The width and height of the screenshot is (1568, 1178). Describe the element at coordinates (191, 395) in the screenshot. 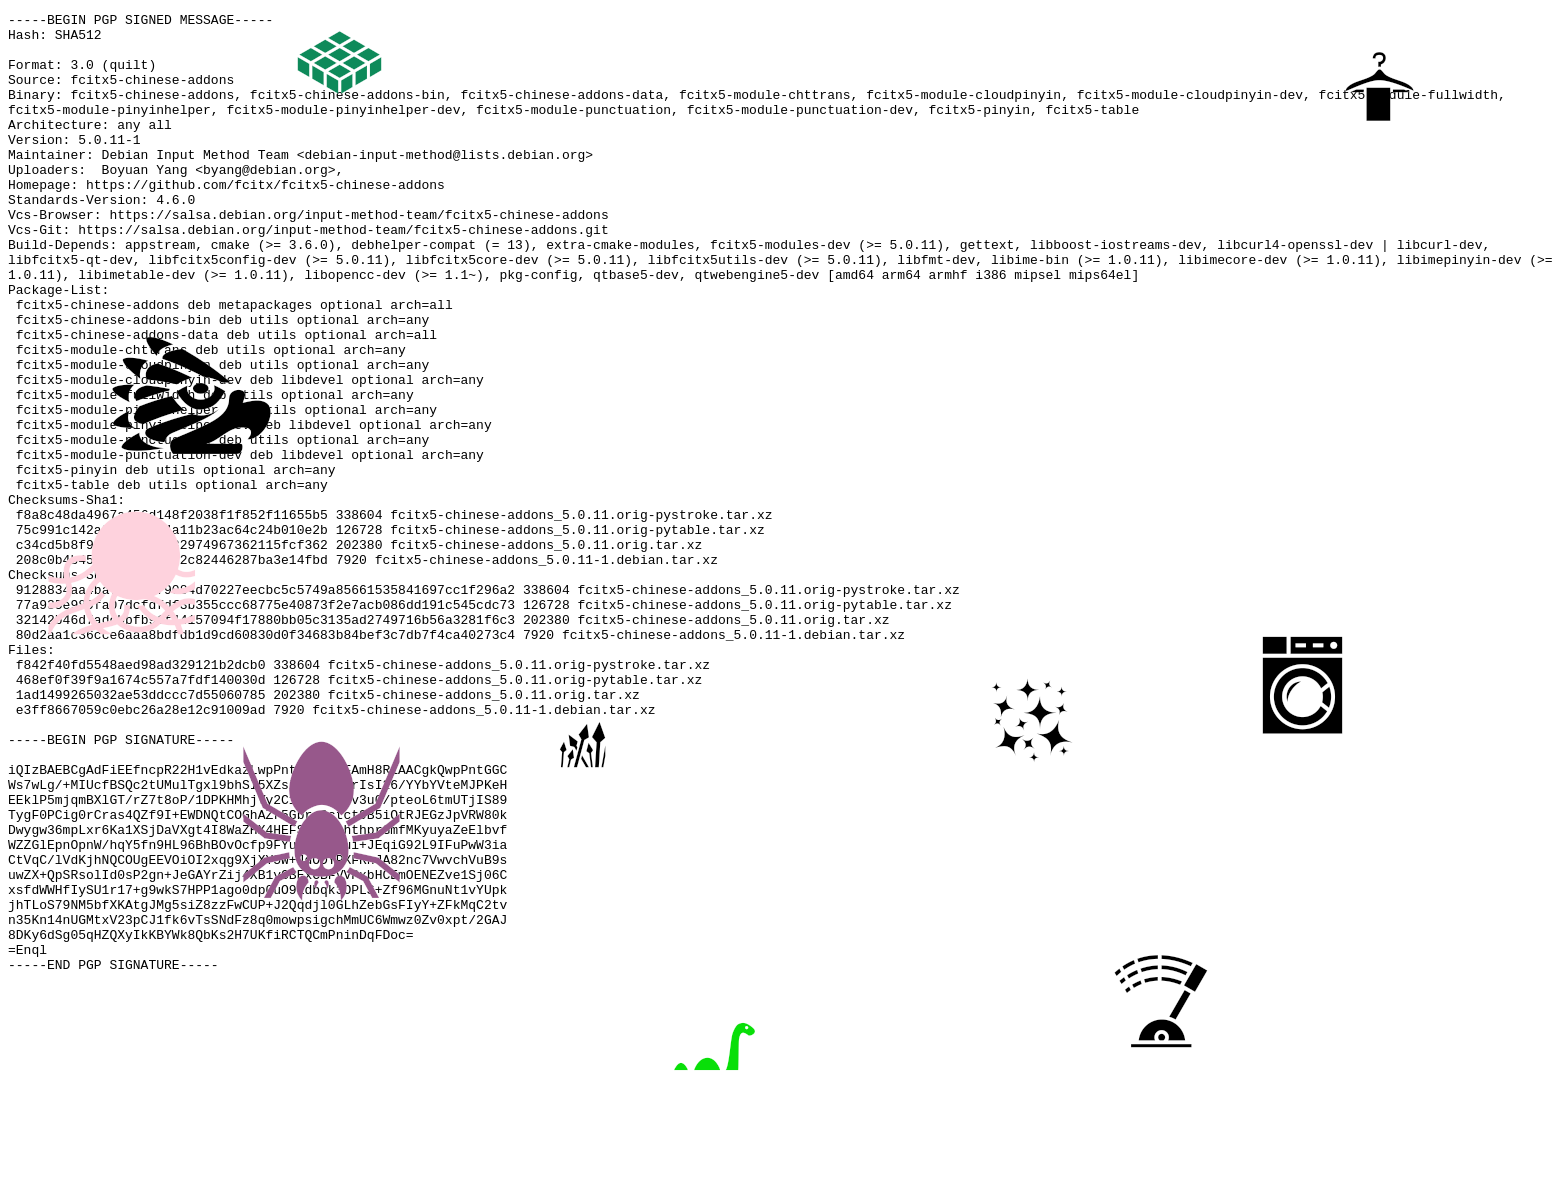

I see `aztec eagle symbol or cultural icon` at that location.